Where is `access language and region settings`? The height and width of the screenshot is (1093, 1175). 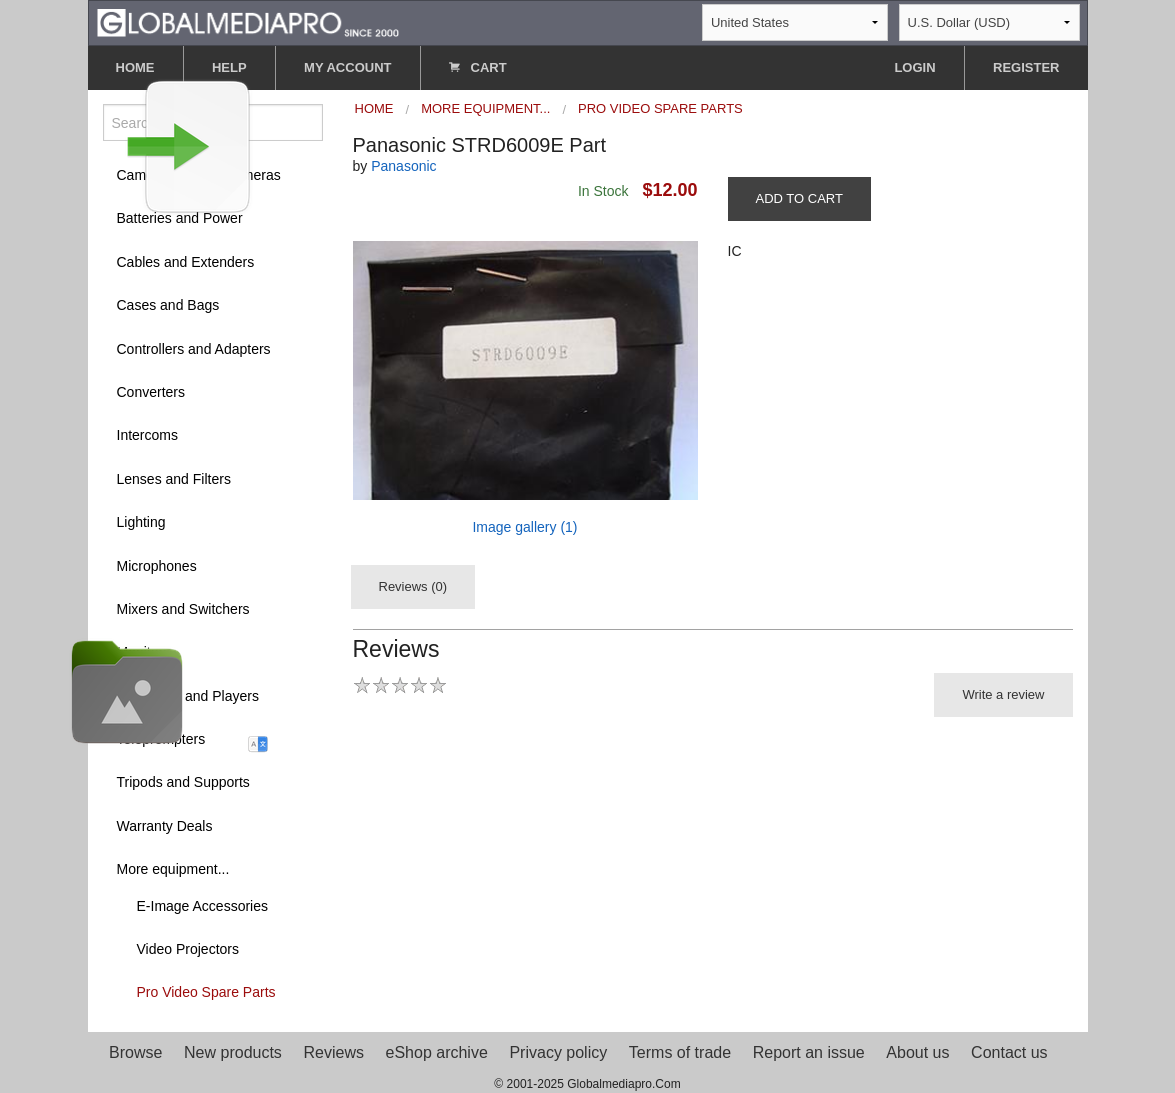
access language and region settings is located at coordinates (258, 744).